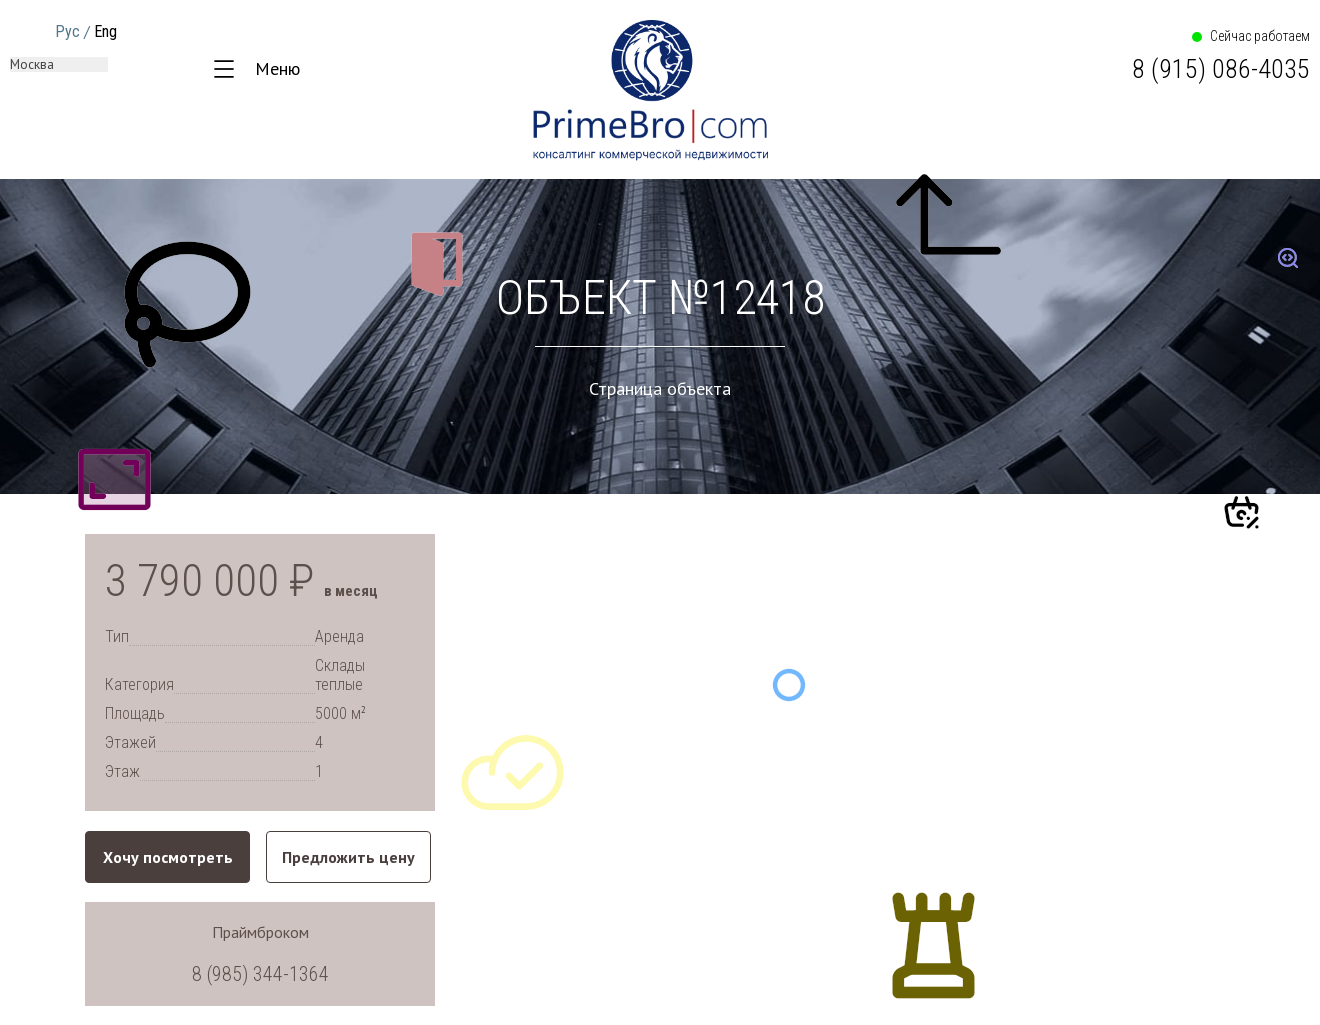  What do you see at coordinates (437, 261) in the screenshot?
I see `switch to dual-screen or split-view mode` at bounding box center [437, 261].